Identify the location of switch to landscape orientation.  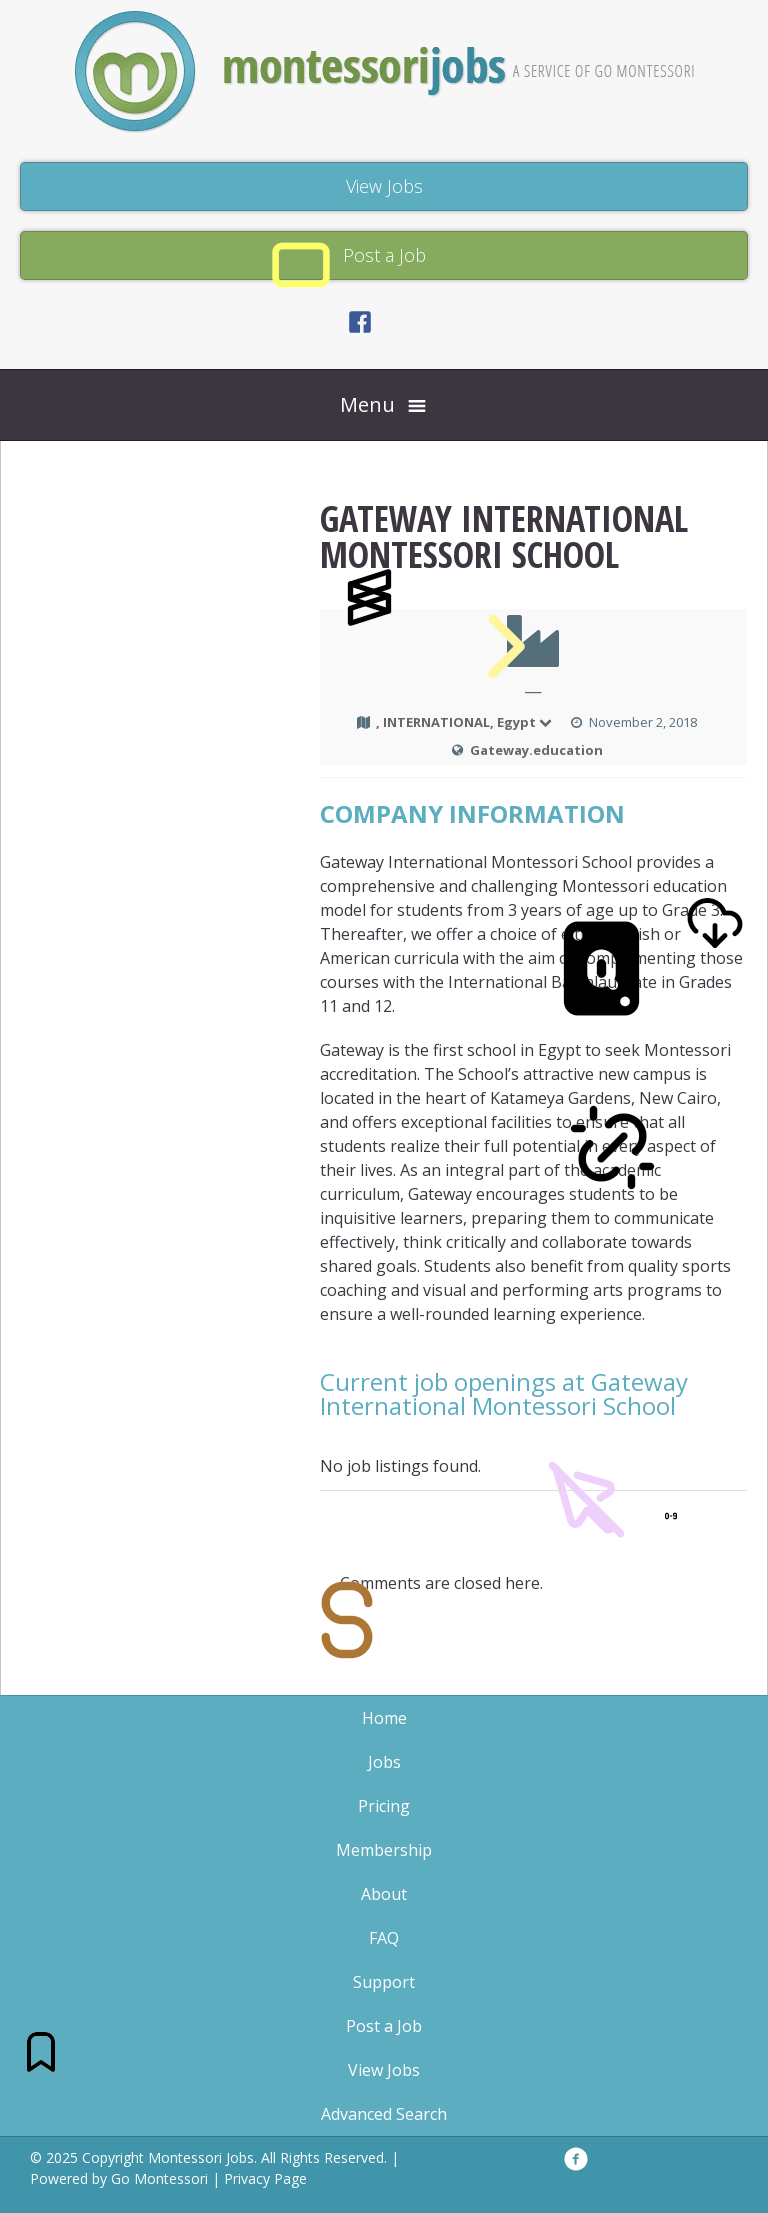
(301, 265).